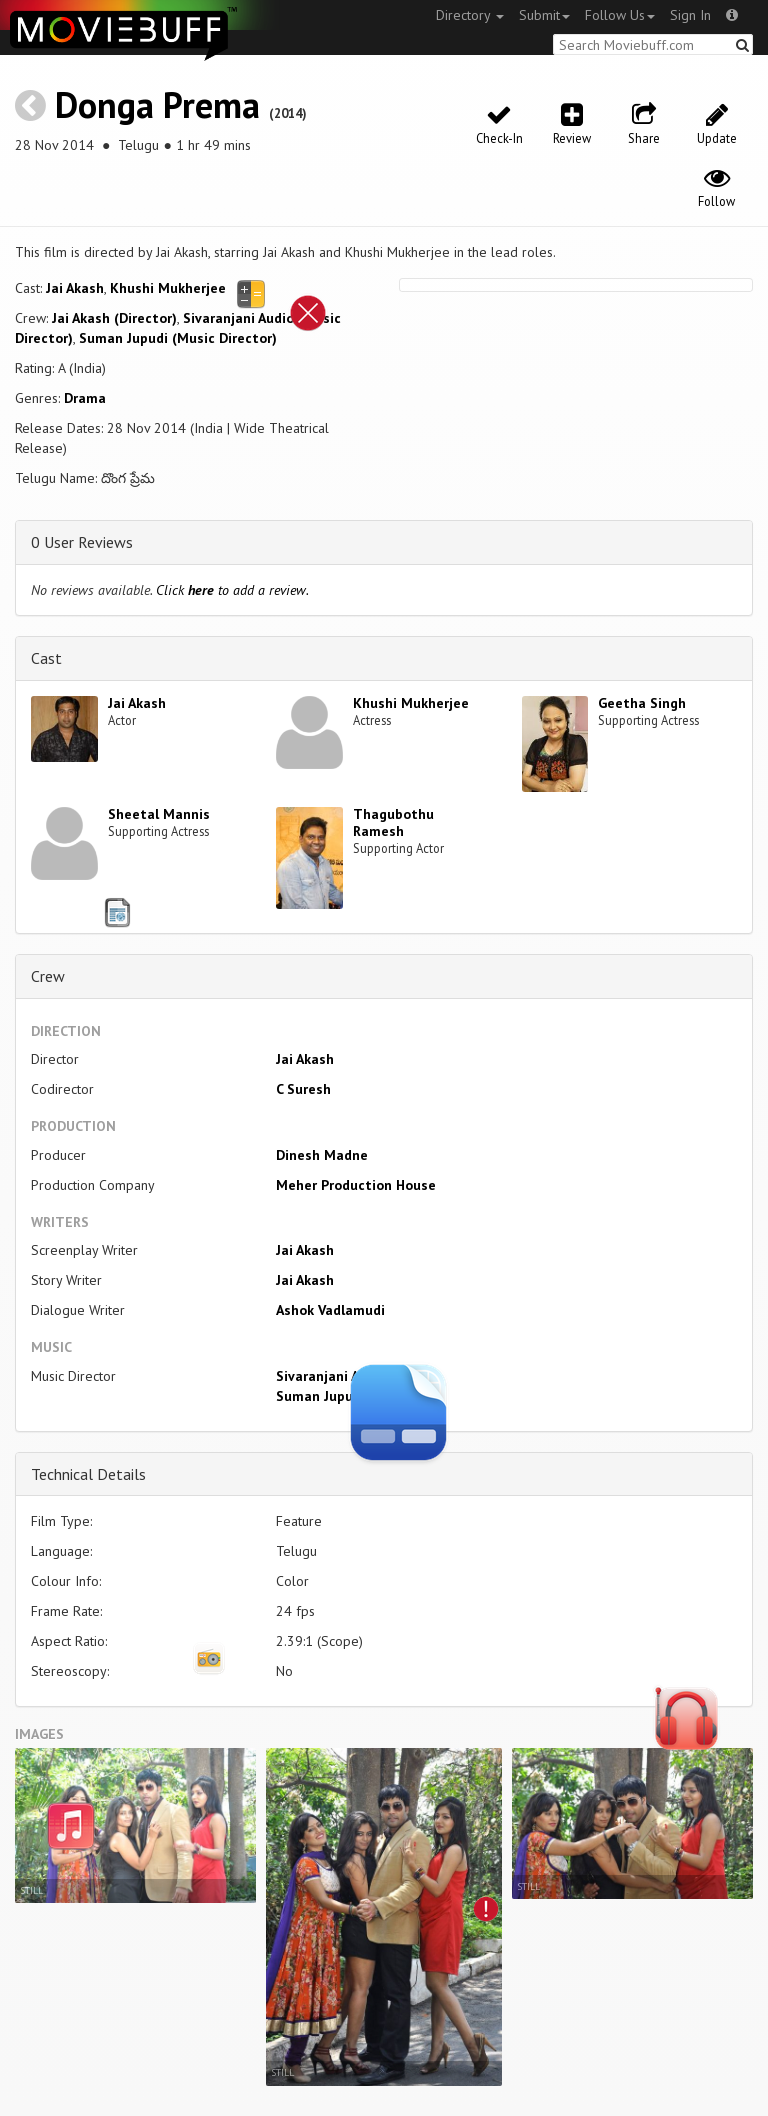 This screenshot has width=768, height=2116. I want to click on open xfce4 taskbar settings, so click(398, 1412).